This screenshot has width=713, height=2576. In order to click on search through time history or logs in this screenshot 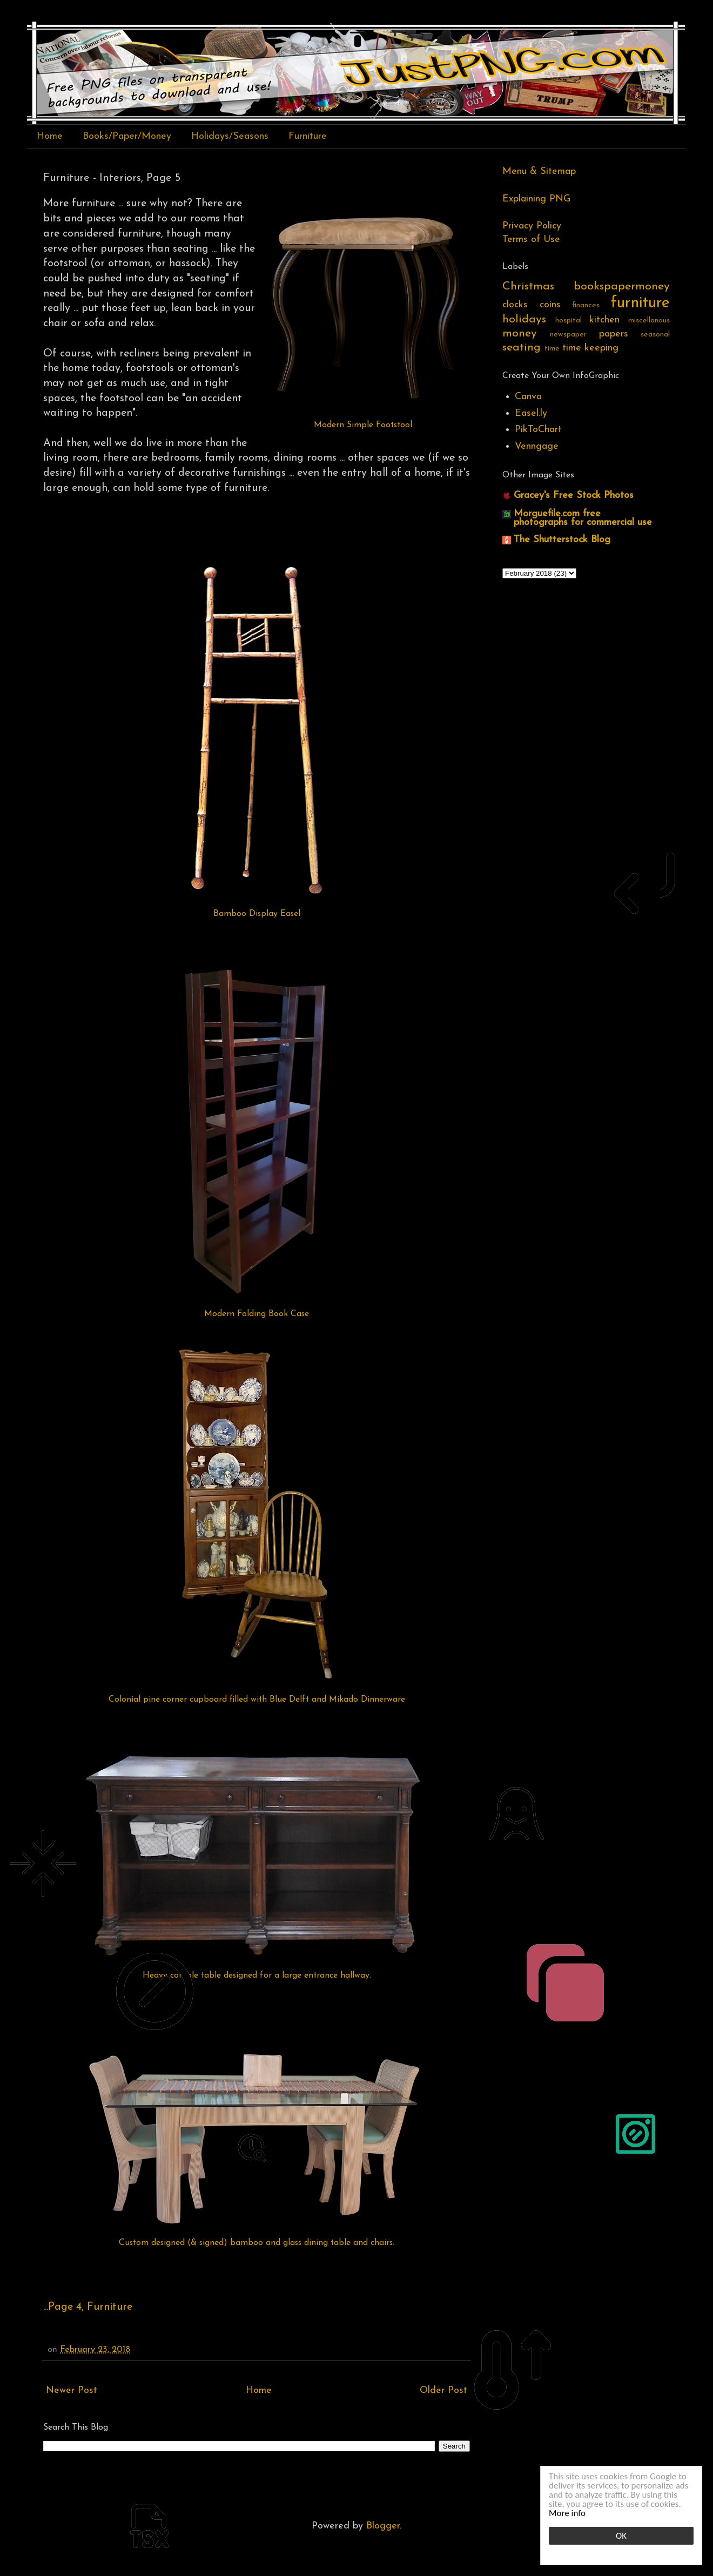, I will do `click(251, 2147)`.